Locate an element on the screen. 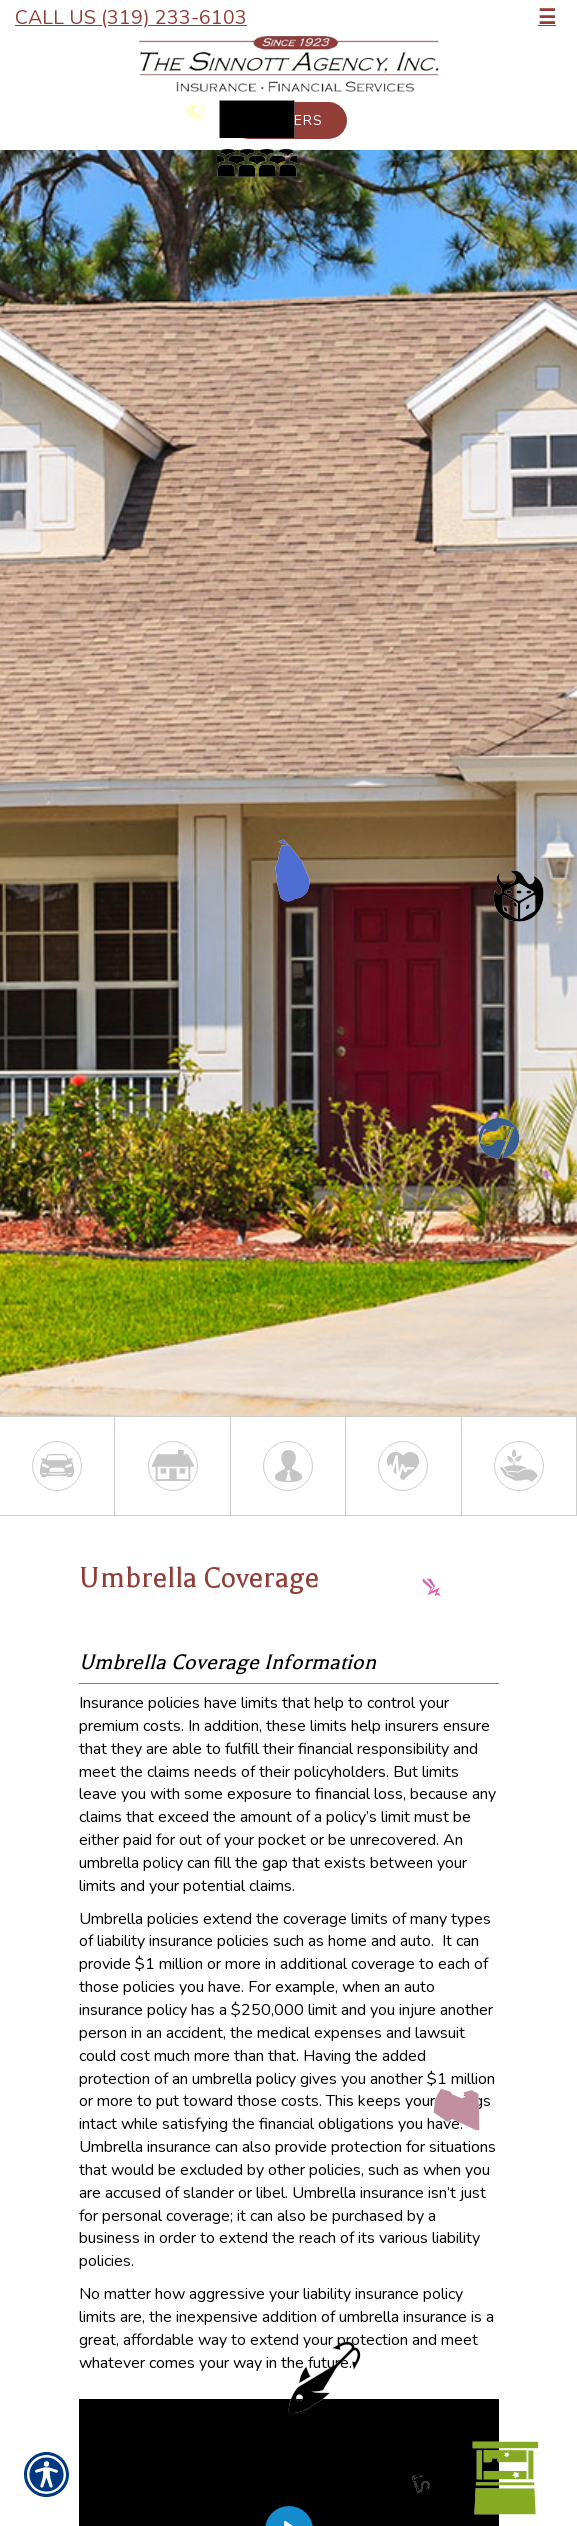  select kusarigama weapon in game inventory is located at coordinates (421, 2484).